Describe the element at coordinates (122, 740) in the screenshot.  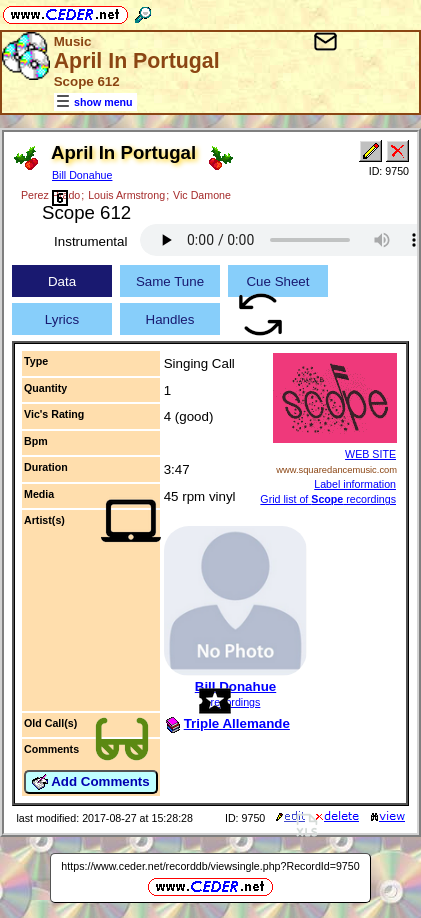
I see `toggle cool or casual display mode` at that location.